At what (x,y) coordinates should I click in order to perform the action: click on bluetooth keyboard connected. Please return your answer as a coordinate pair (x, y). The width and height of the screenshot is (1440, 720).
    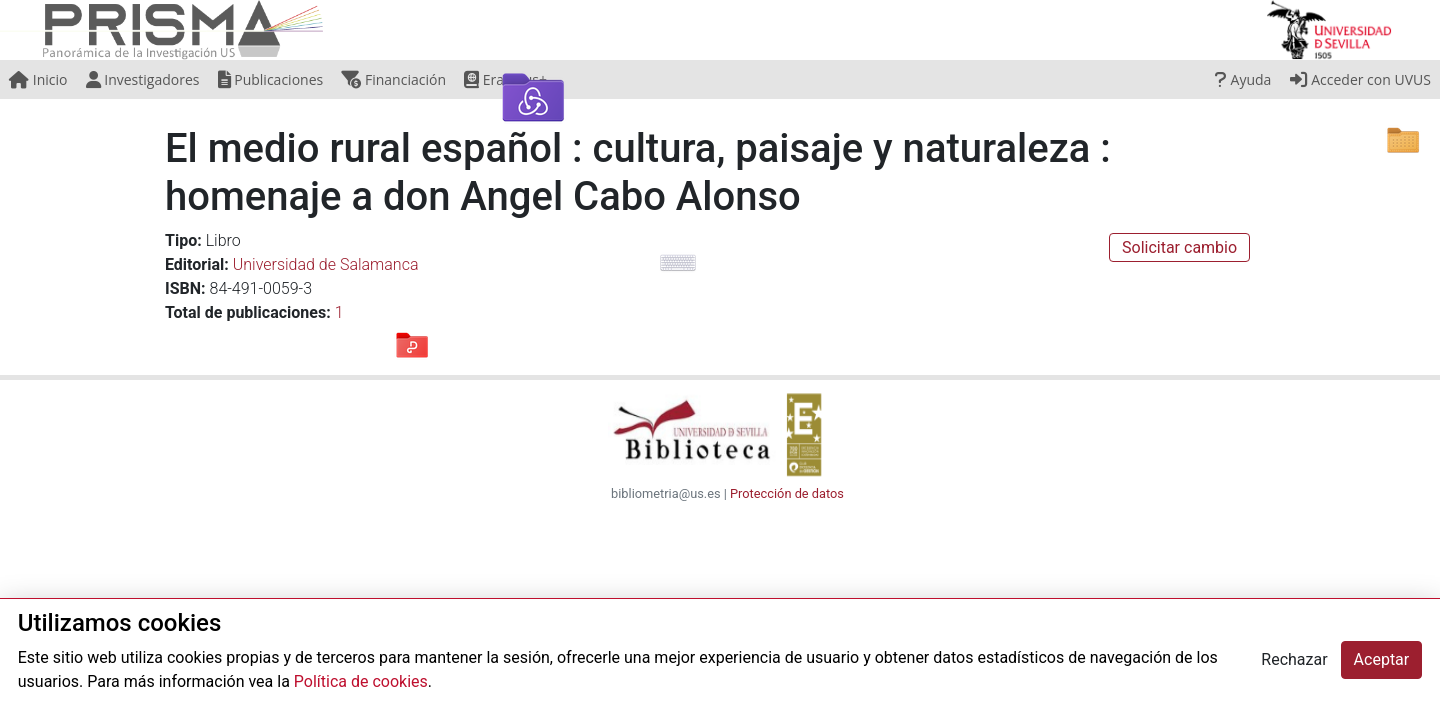
    Looking at the image, I should click on (678, 263).